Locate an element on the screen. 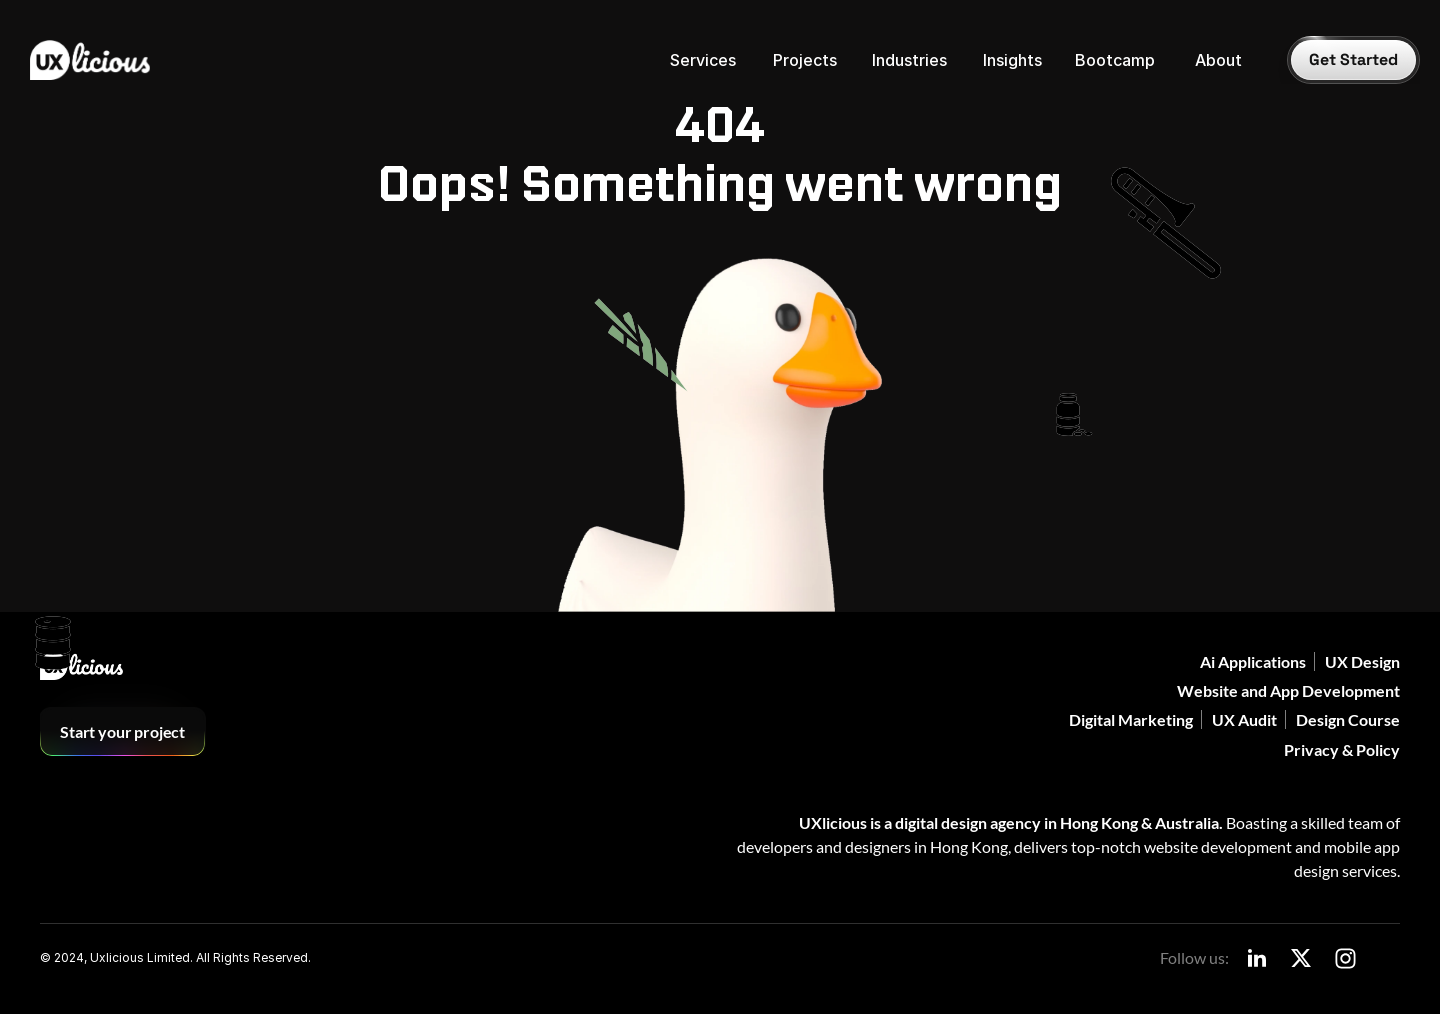 Image resolution: width=1440 pixels, height=1014 pixels. indicates oil or fuel resources in a game inventory is located at coordinates (53, 643).